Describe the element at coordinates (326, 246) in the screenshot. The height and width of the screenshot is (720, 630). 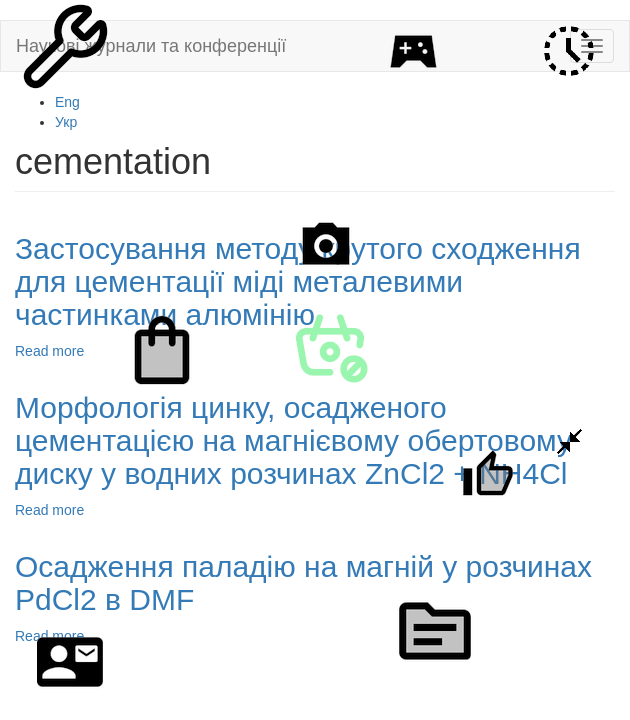
I see `take a photo` at that location.